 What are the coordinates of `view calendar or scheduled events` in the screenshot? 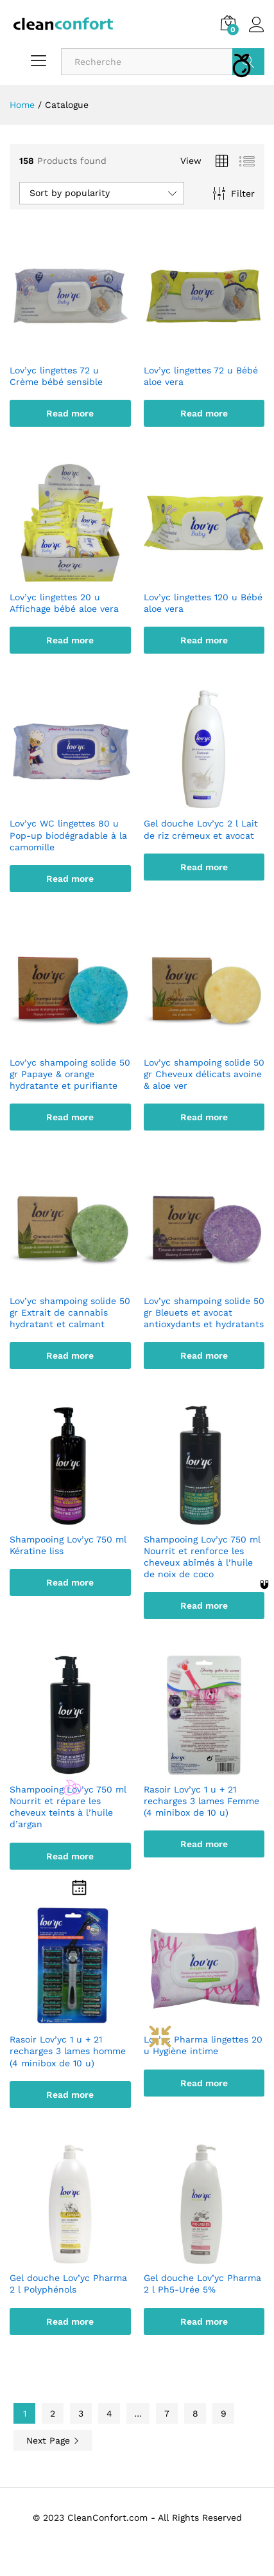 It's located at (79, 1888).